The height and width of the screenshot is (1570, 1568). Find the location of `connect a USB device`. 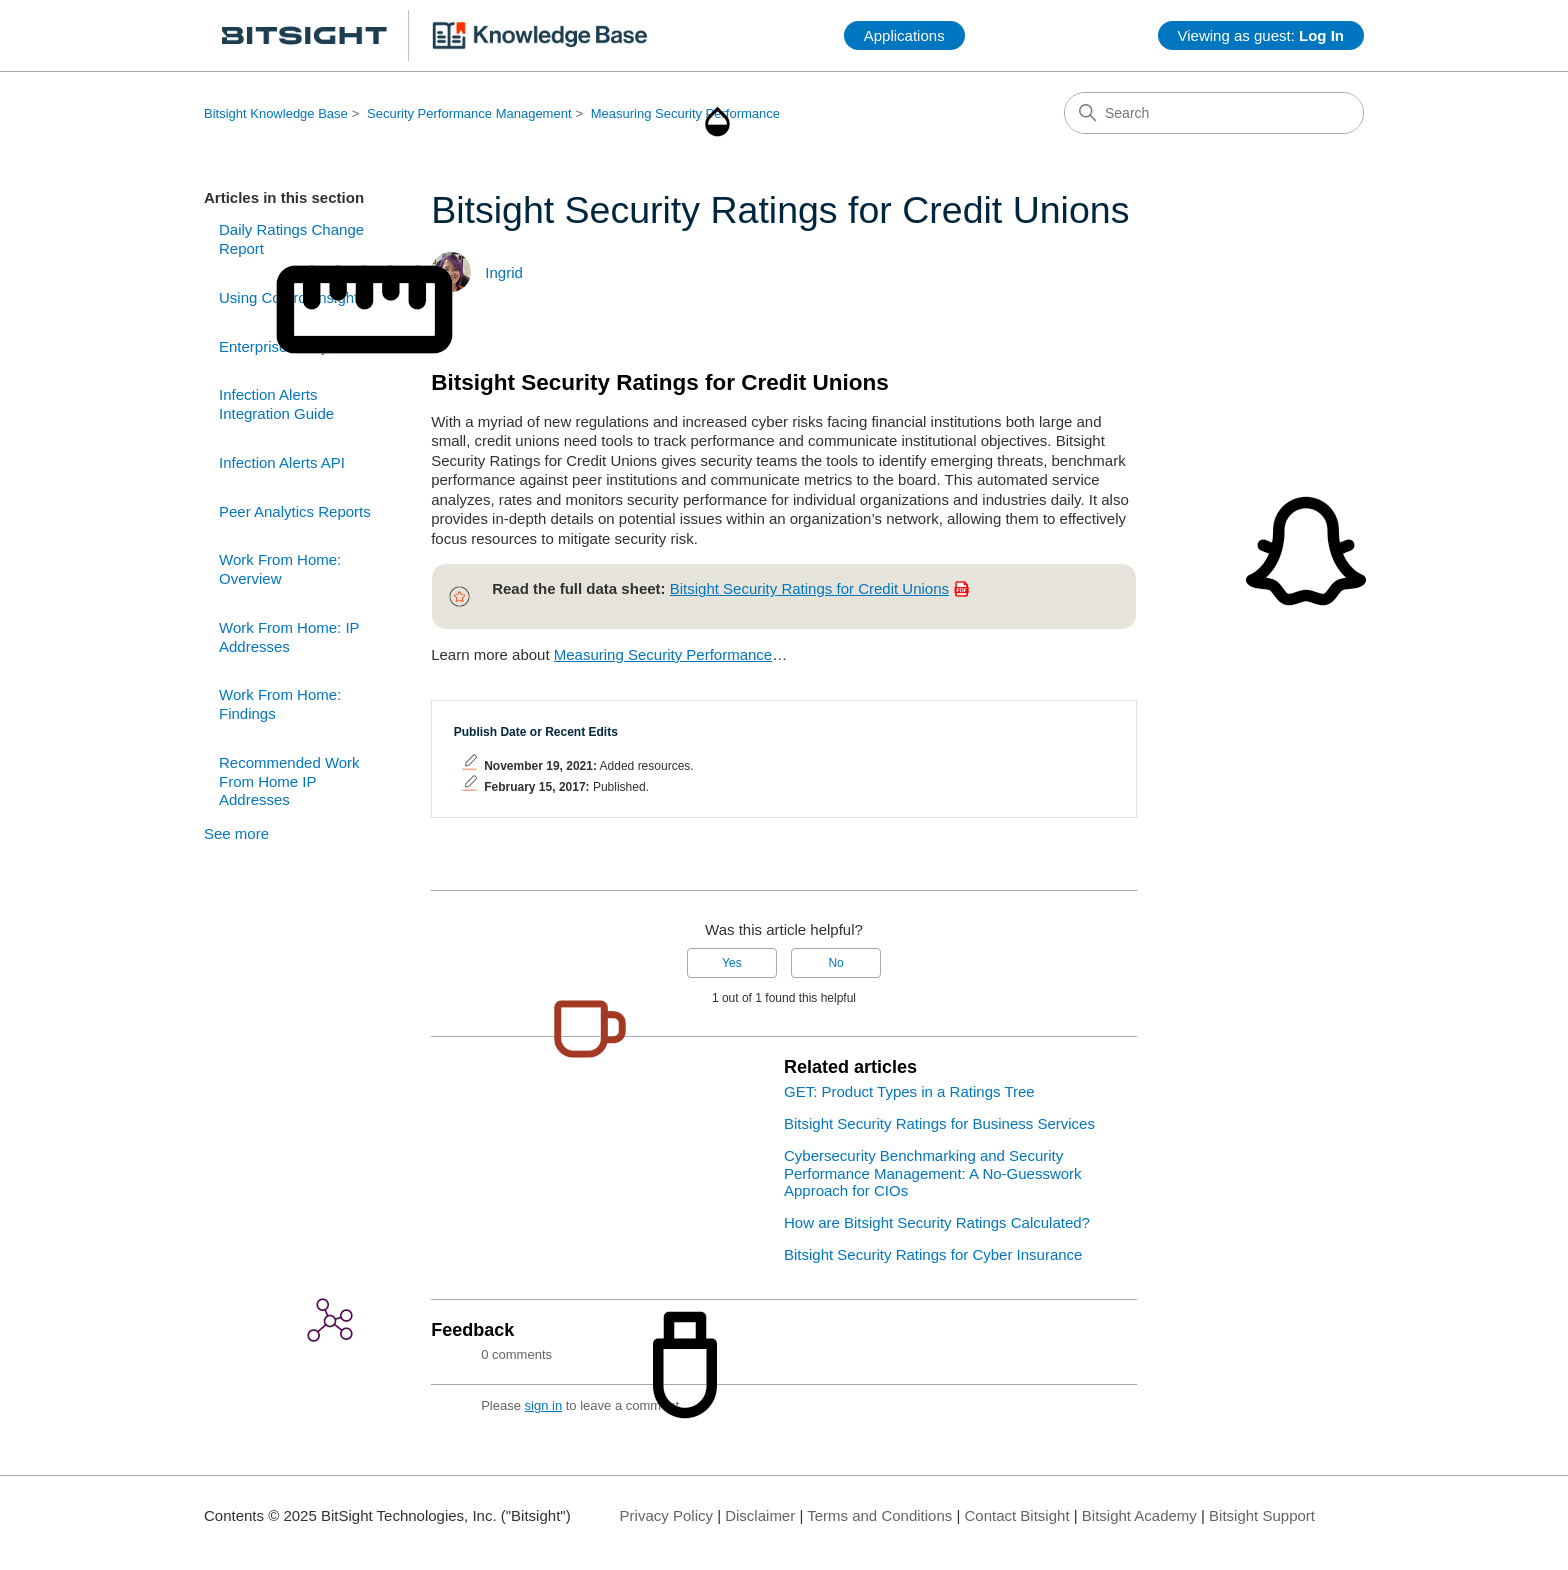

connect a USB device is located at coordinates (685, 1365).